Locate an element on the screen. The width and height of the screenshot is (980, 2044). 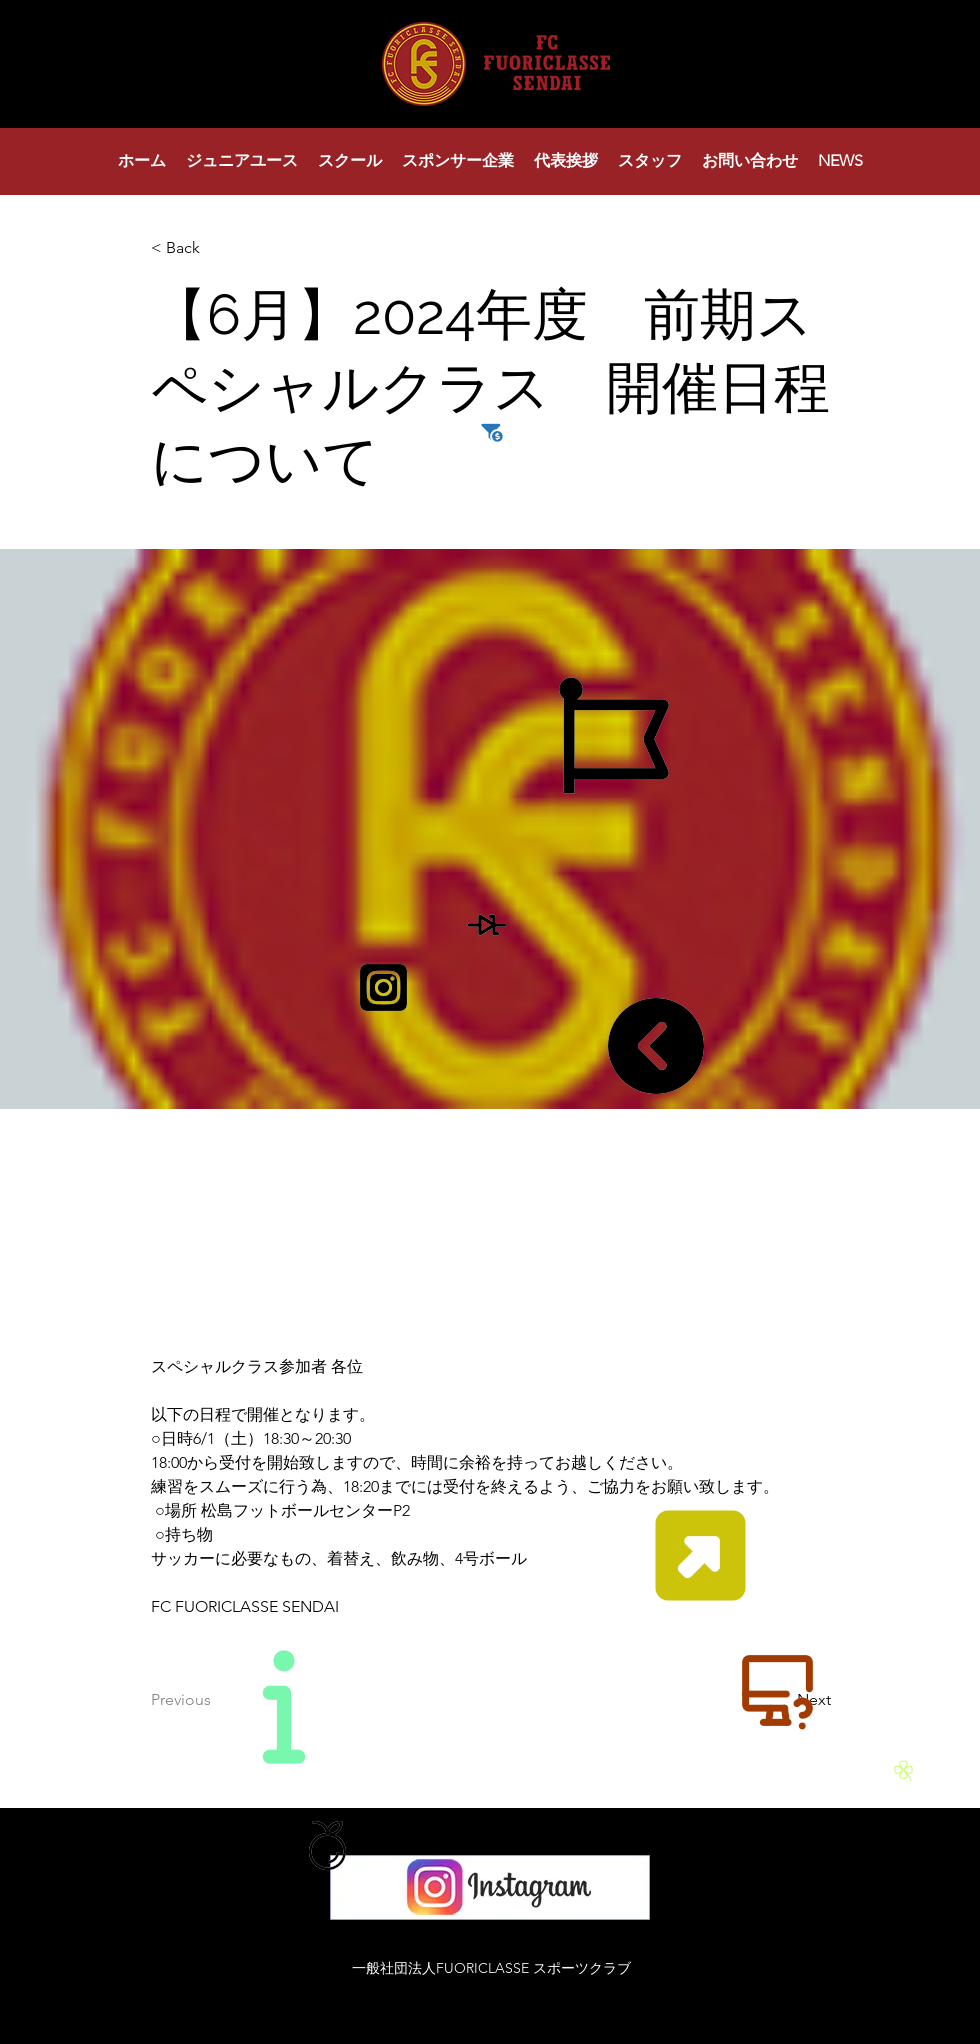
indicates a lucky or bonus reward is located at coordinates (903, 1770).